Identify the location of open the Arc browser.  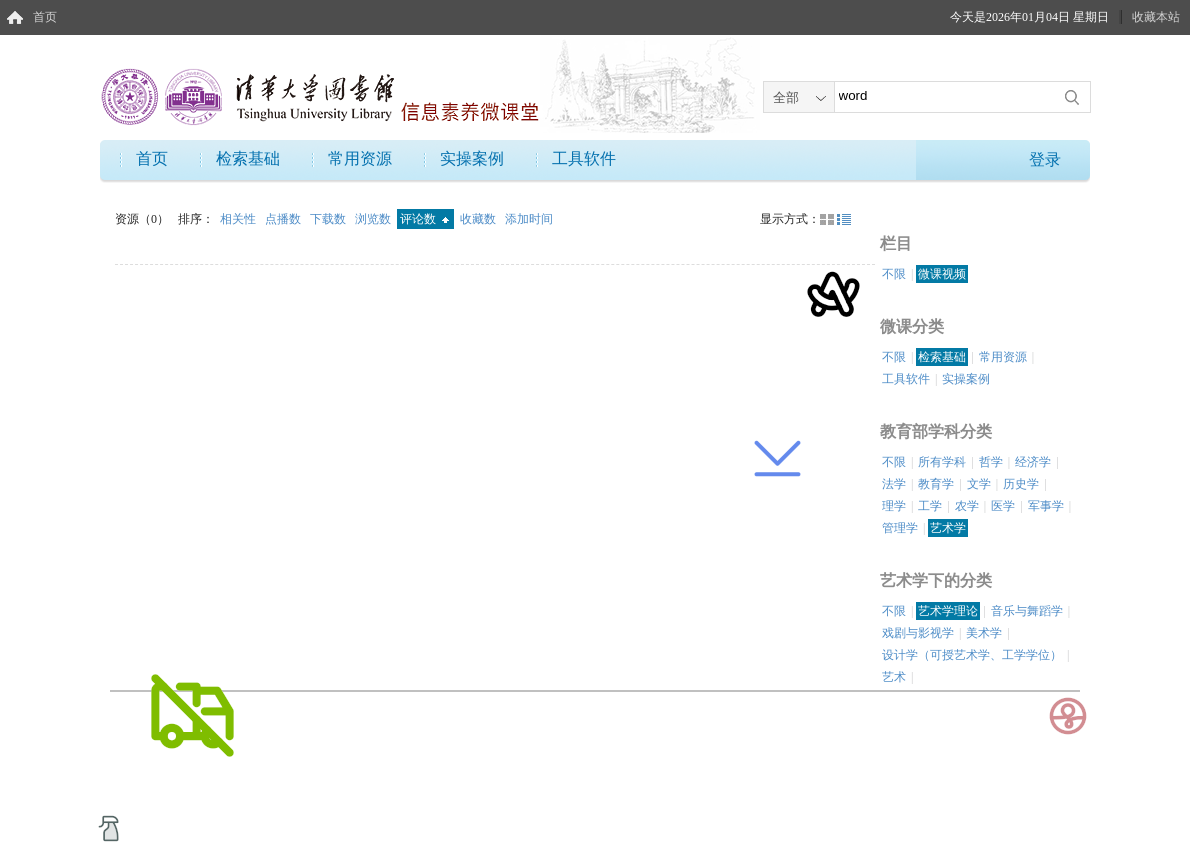
(833, 295).